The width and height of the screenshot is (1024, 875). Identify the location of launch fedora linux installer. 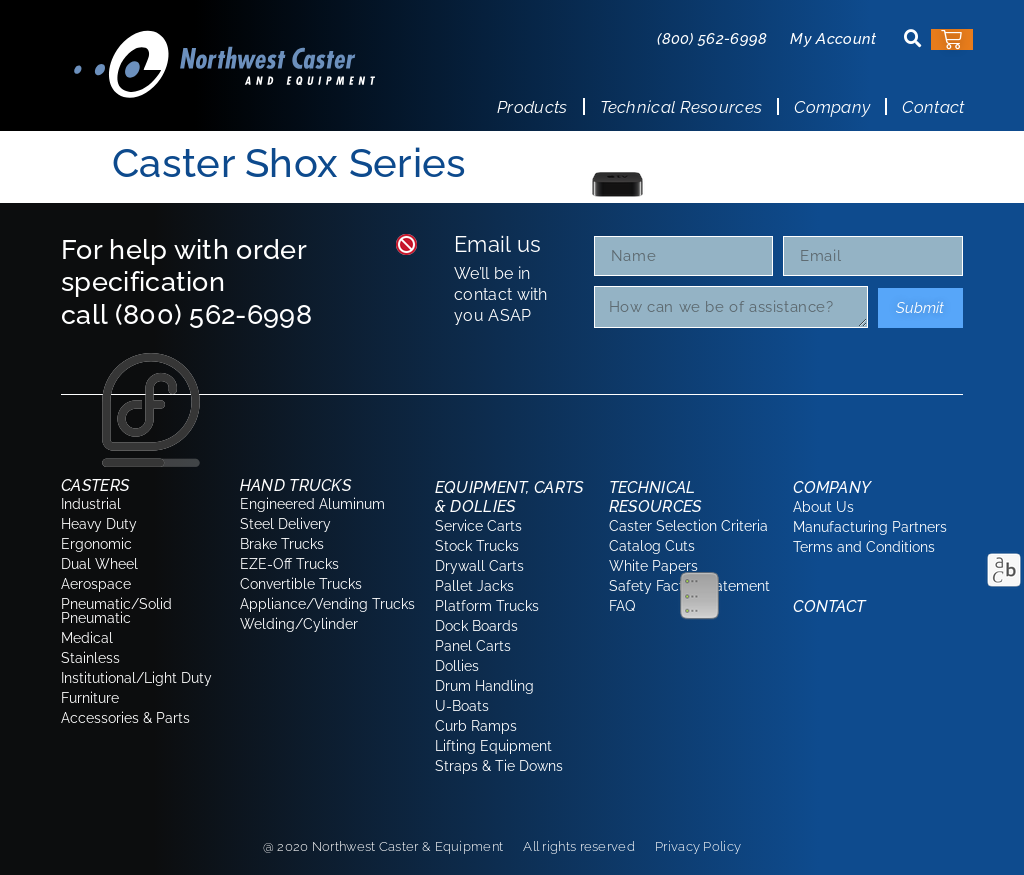
(151, 410).